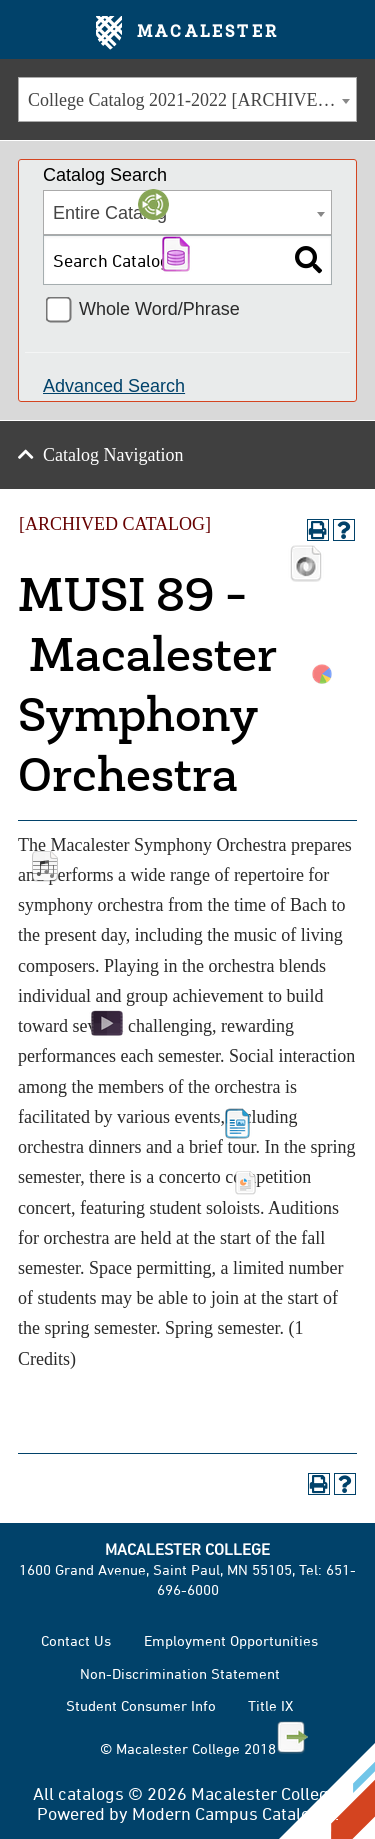 This screenshot has width=375, height=1839. I want to click on libreoffice base database file, so click(176, 254).